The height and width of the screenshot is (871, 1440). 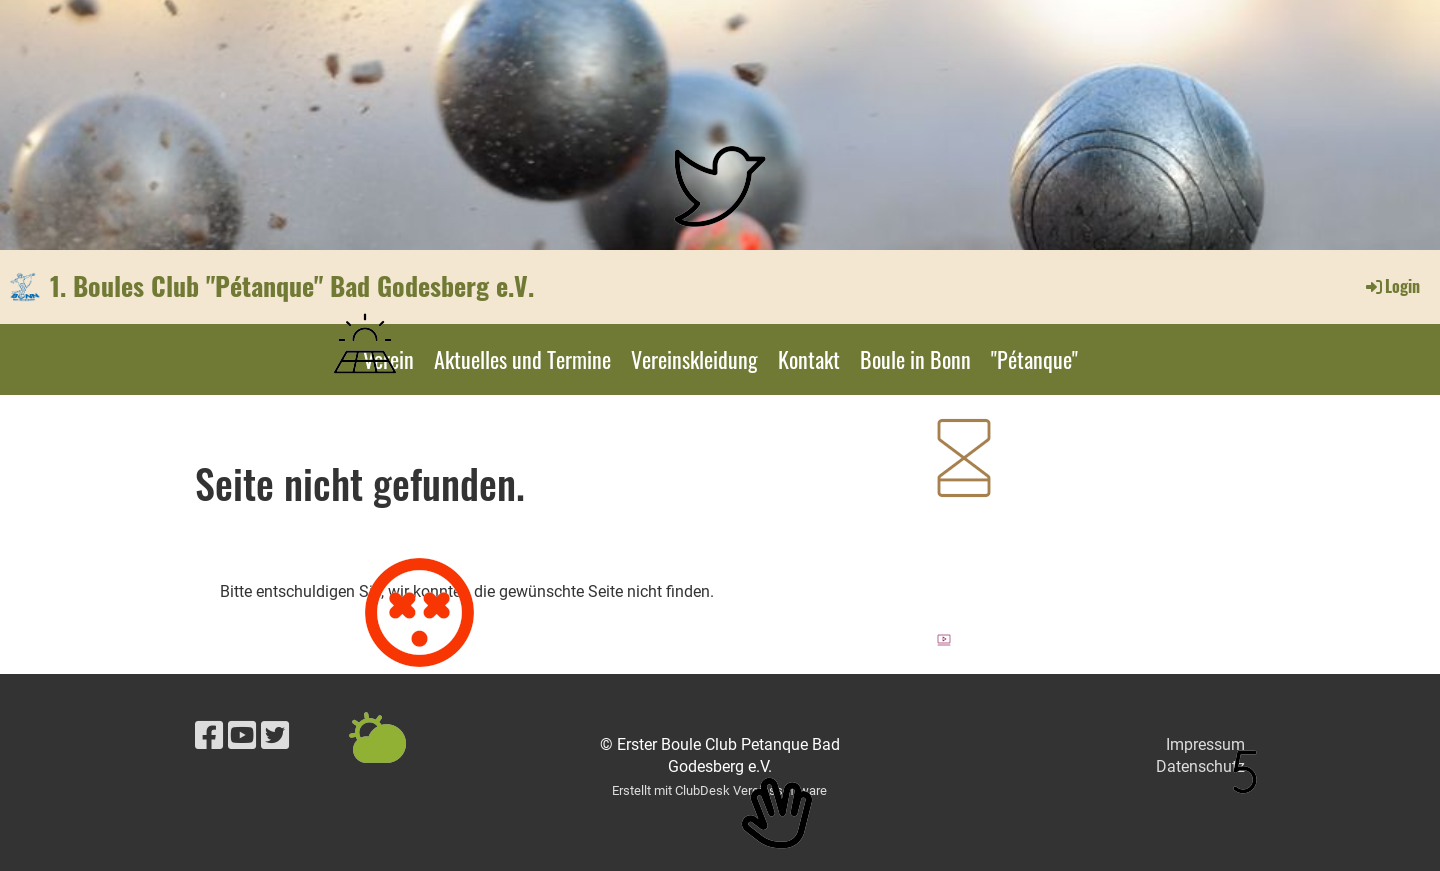 I want to click on indicates time is running low, so click(x=964, y=458).